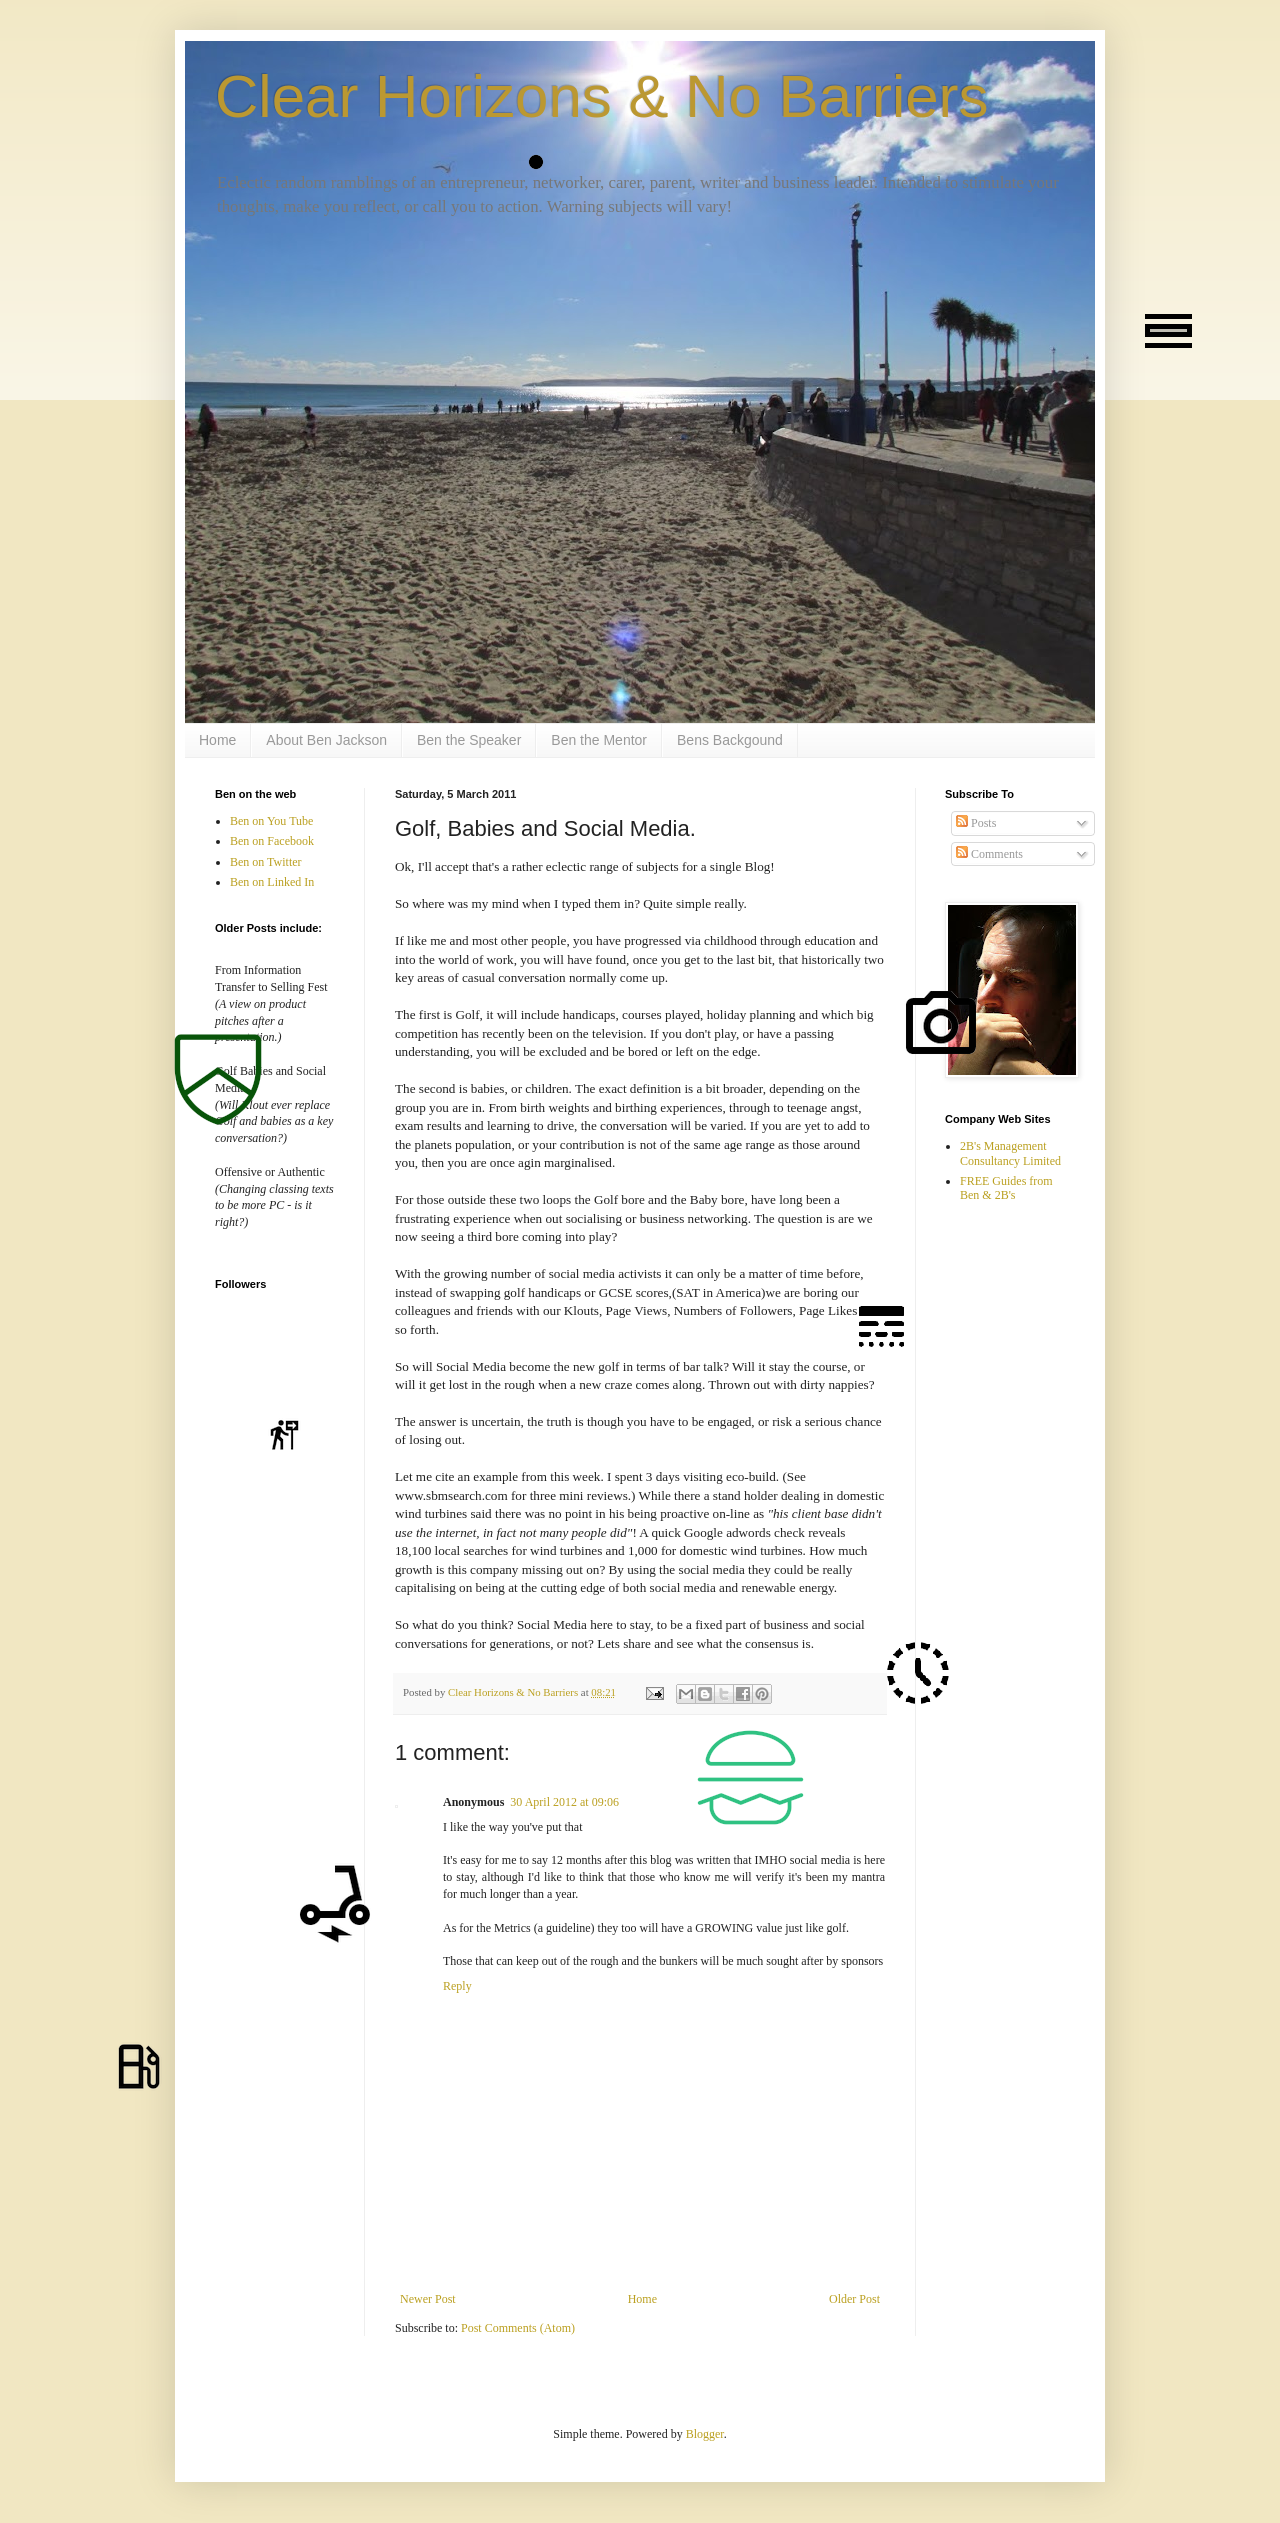 The image size is (1280, 2523). Describe the element at coordinates (536, 162) in the screenshot. I see `indicates an unread notification or new item` at that location.